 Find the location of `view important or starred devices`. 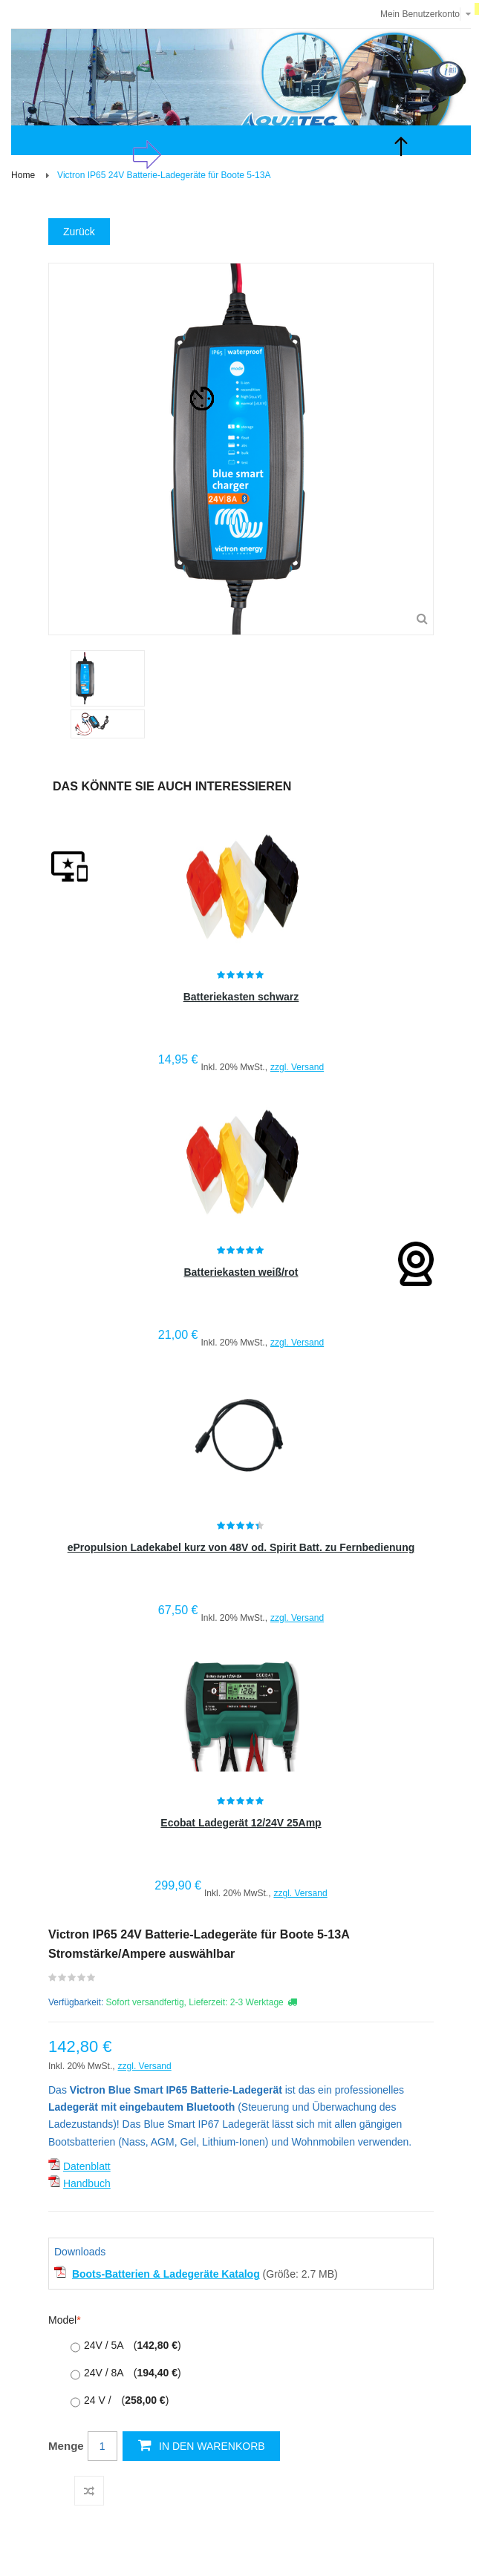

view important or starred devices is located at coordinates (69, 866).